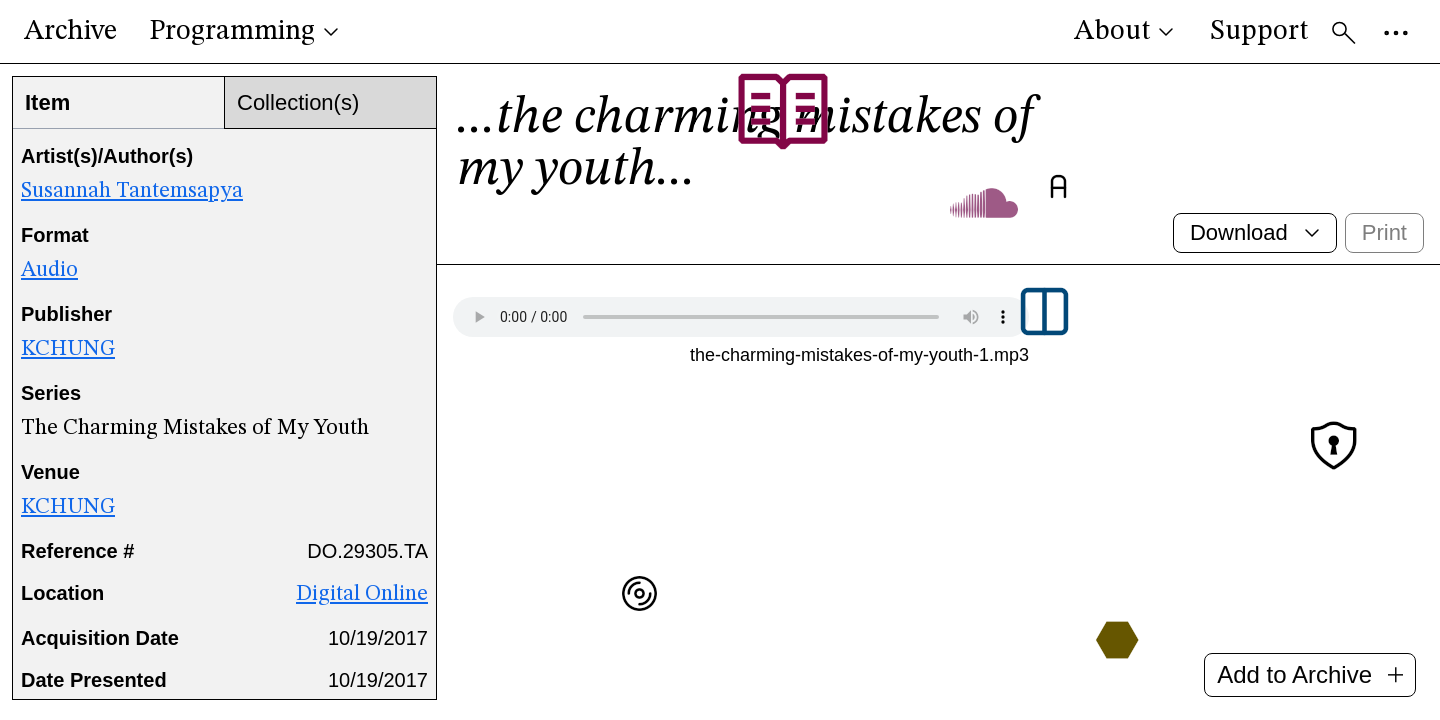 This screenshot has width=1440, height=720. Describe the element at coordinates (1332, 446) in the screenshot. I see `access security or privacy settings` at that location.